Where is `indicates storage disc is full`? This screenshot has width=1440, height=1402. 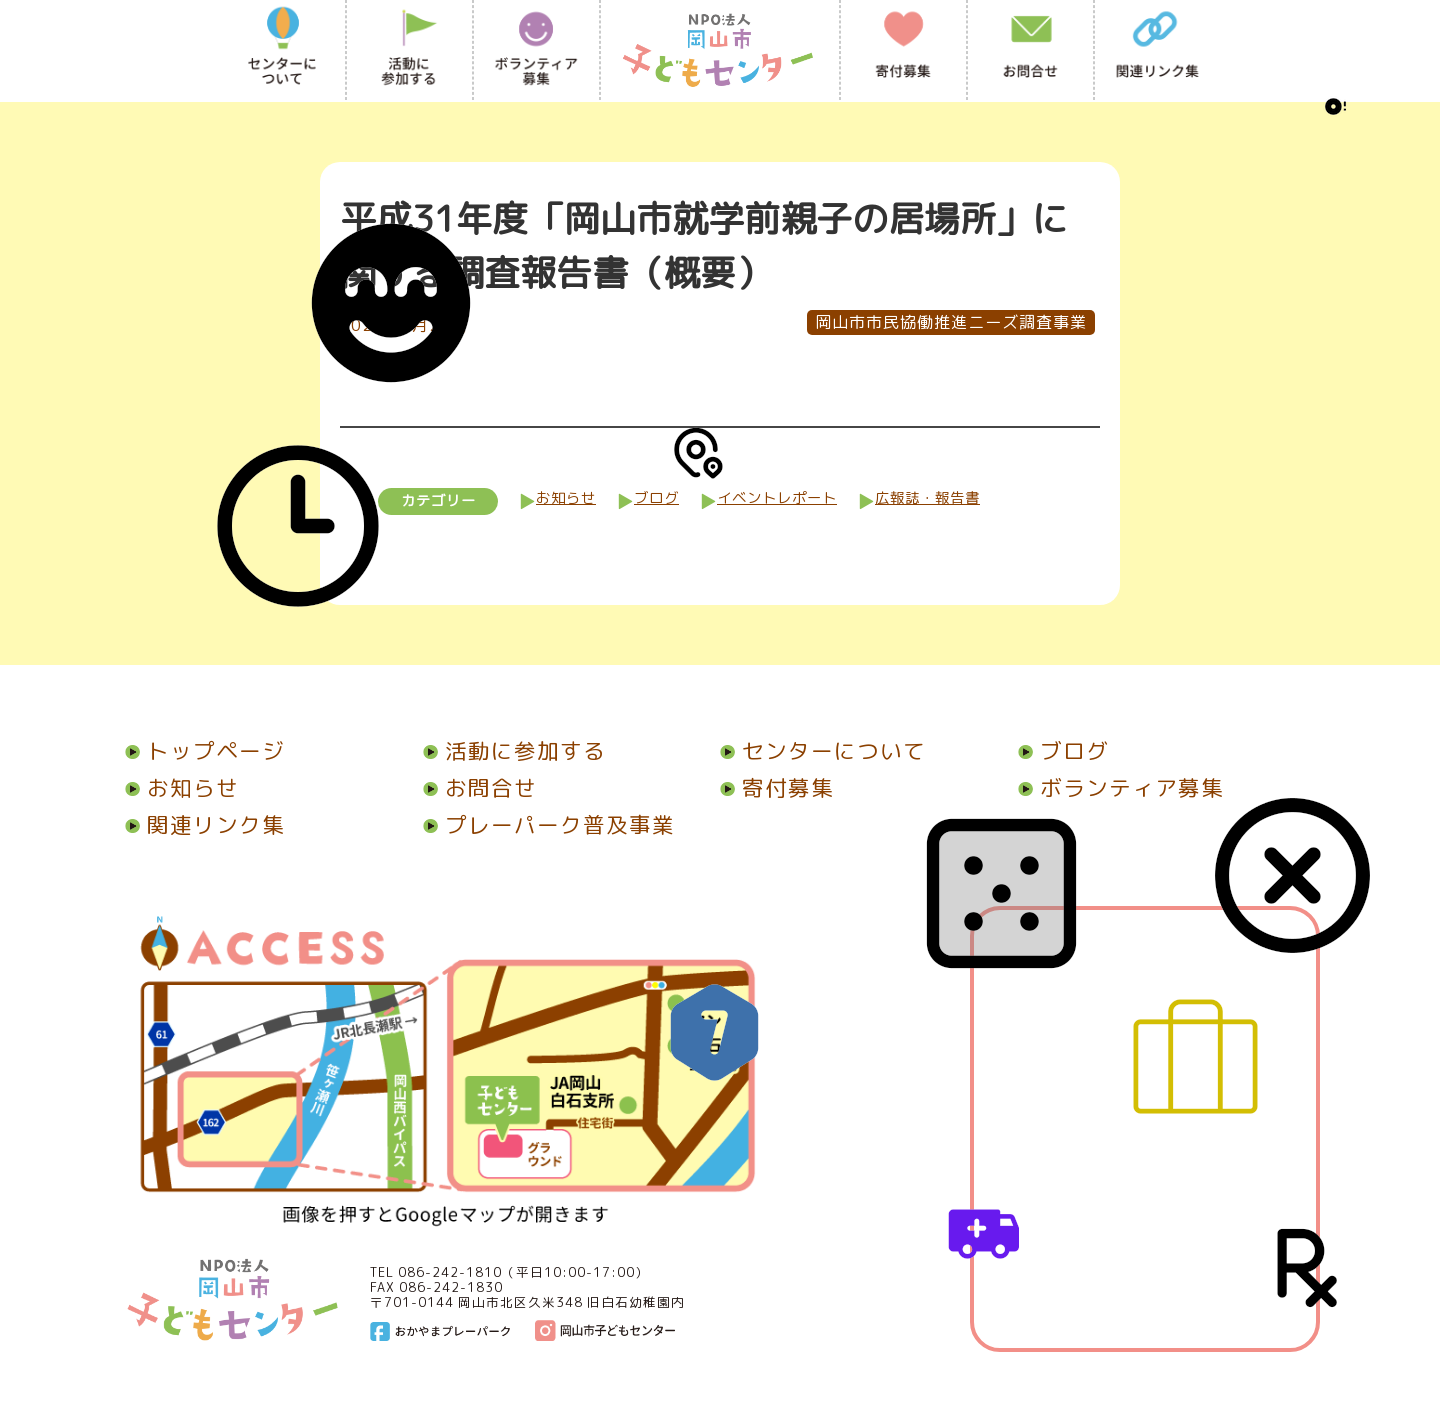
indicates storage disc is full is located at coordinates (1335, 106).